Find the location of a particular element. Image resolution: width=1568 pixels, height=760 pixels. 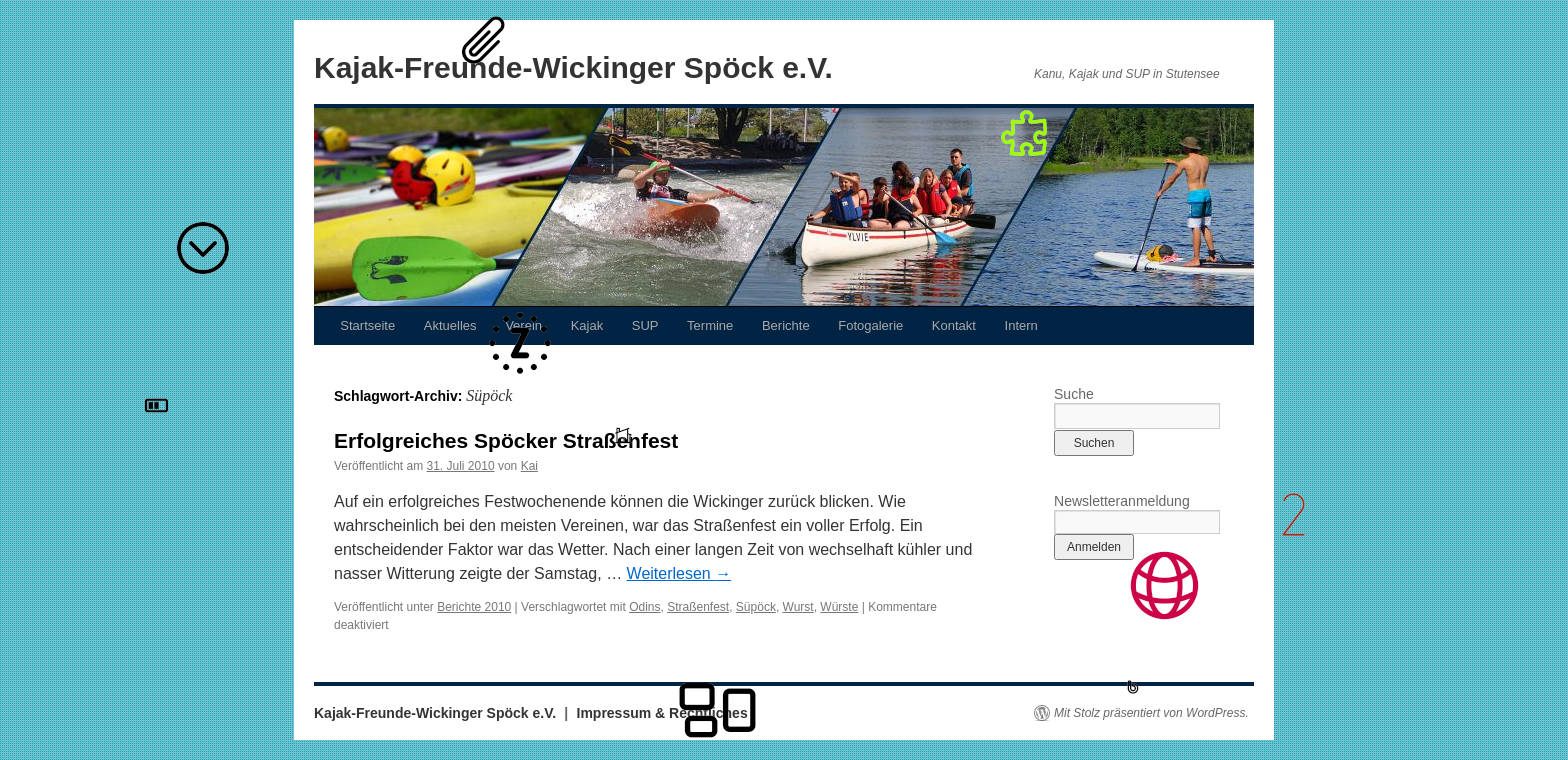

indicates sleep mode or snooze function is located at coordinates (520, 343).